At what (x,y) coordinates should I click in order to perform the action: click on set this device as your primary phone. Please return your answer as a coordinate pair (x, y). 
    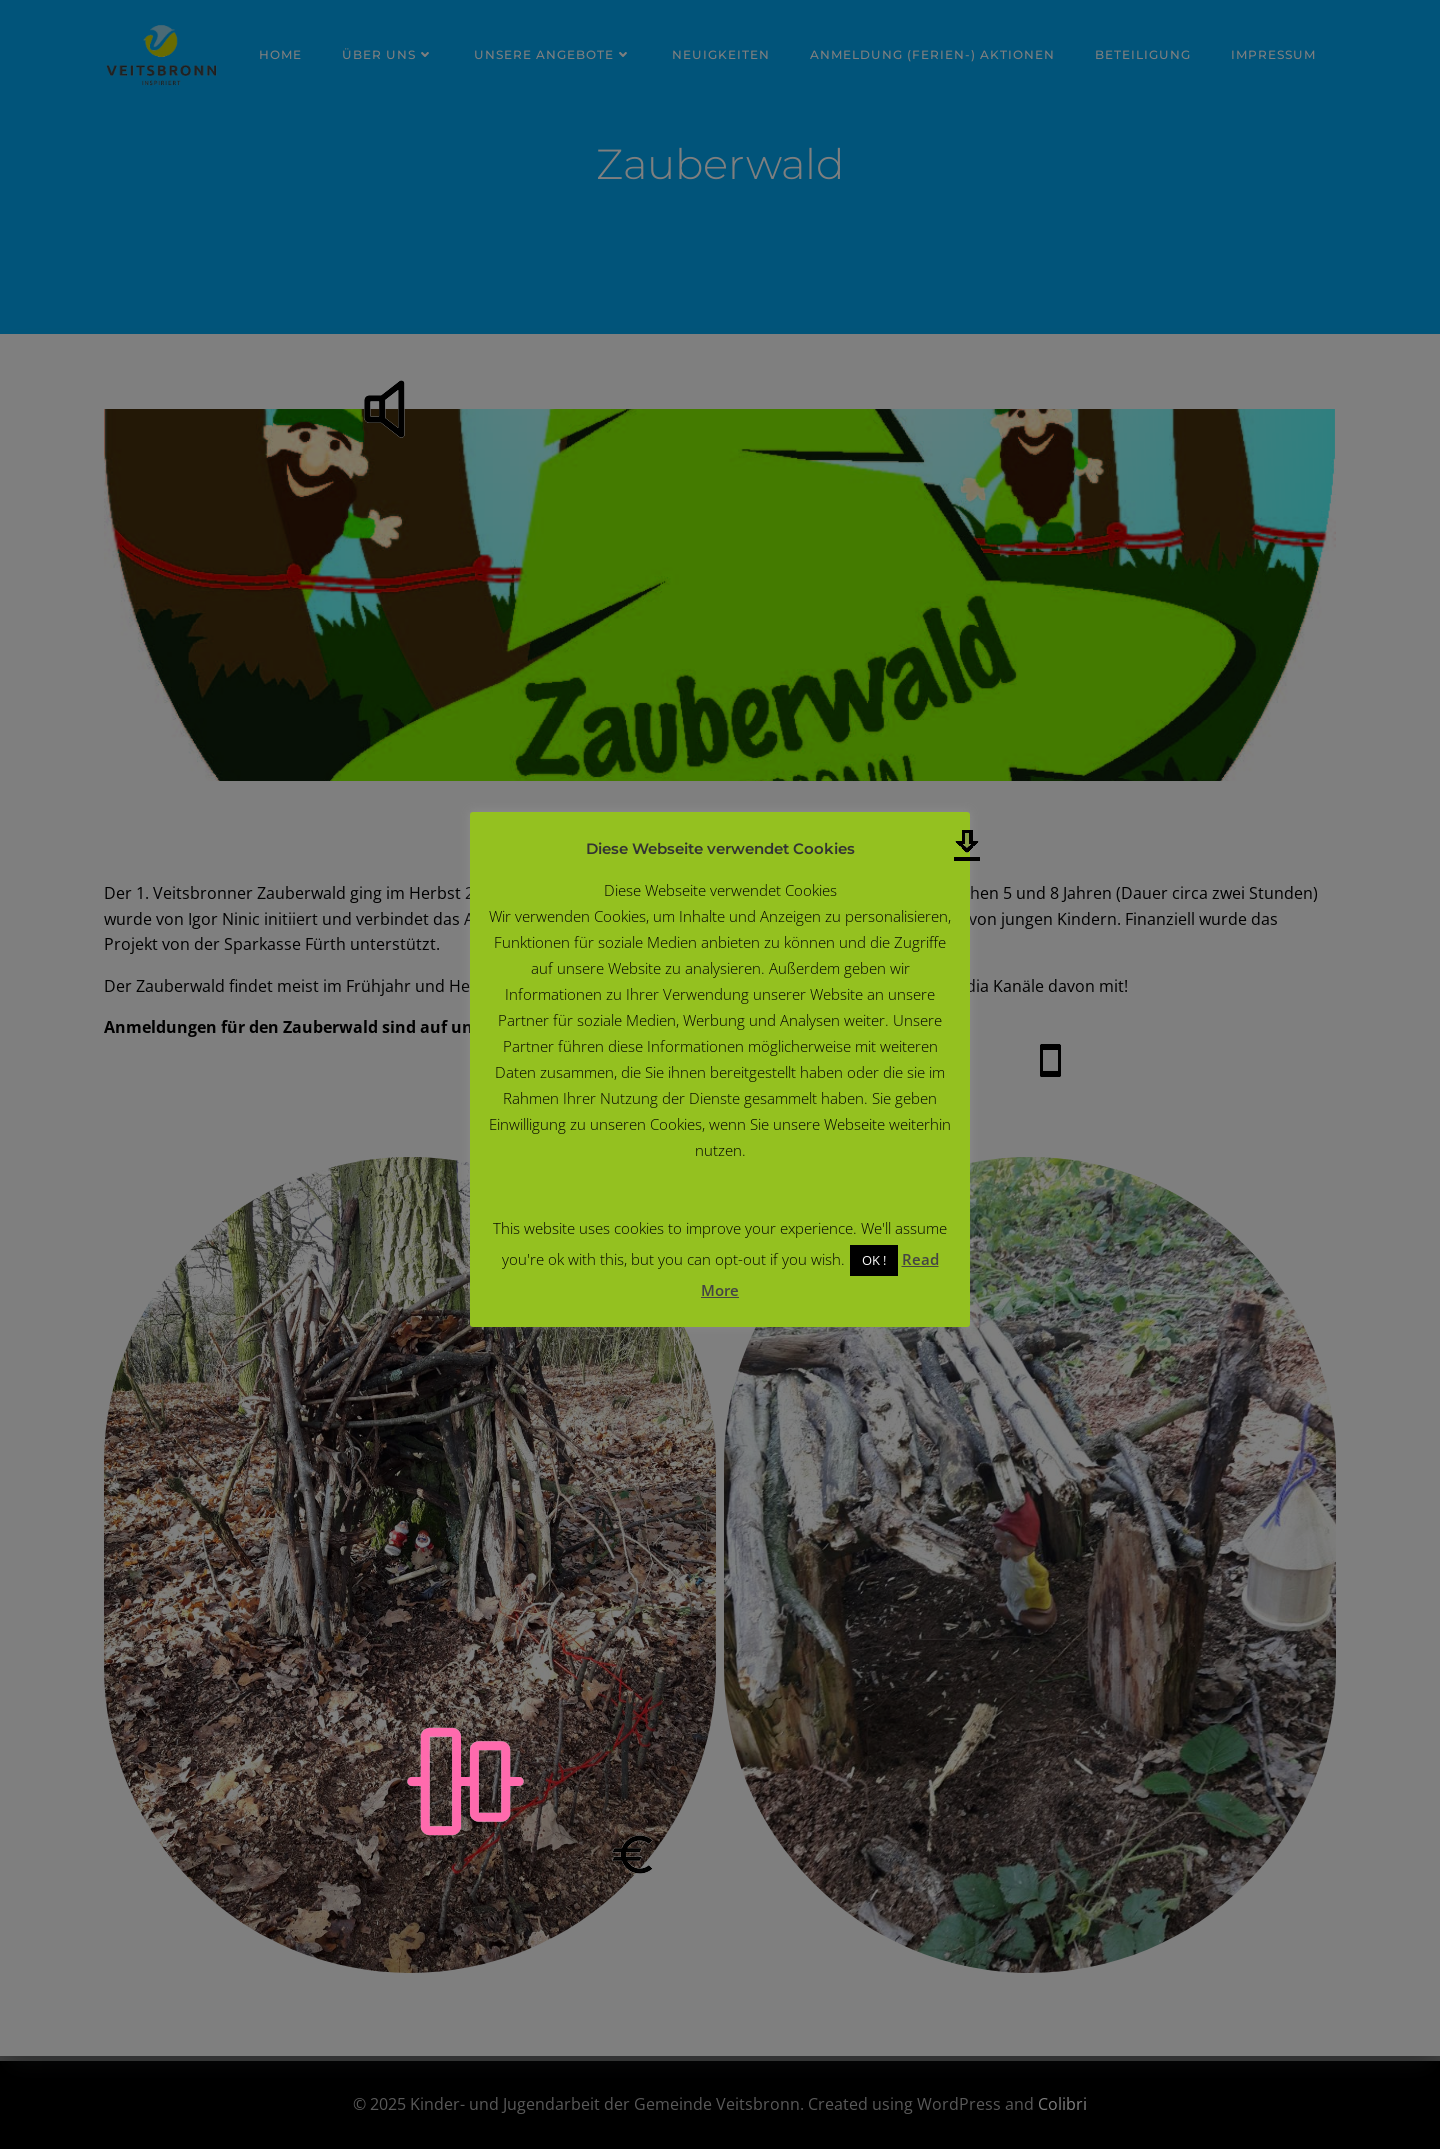
    Looking at the image, I should click on (1050, 1060).